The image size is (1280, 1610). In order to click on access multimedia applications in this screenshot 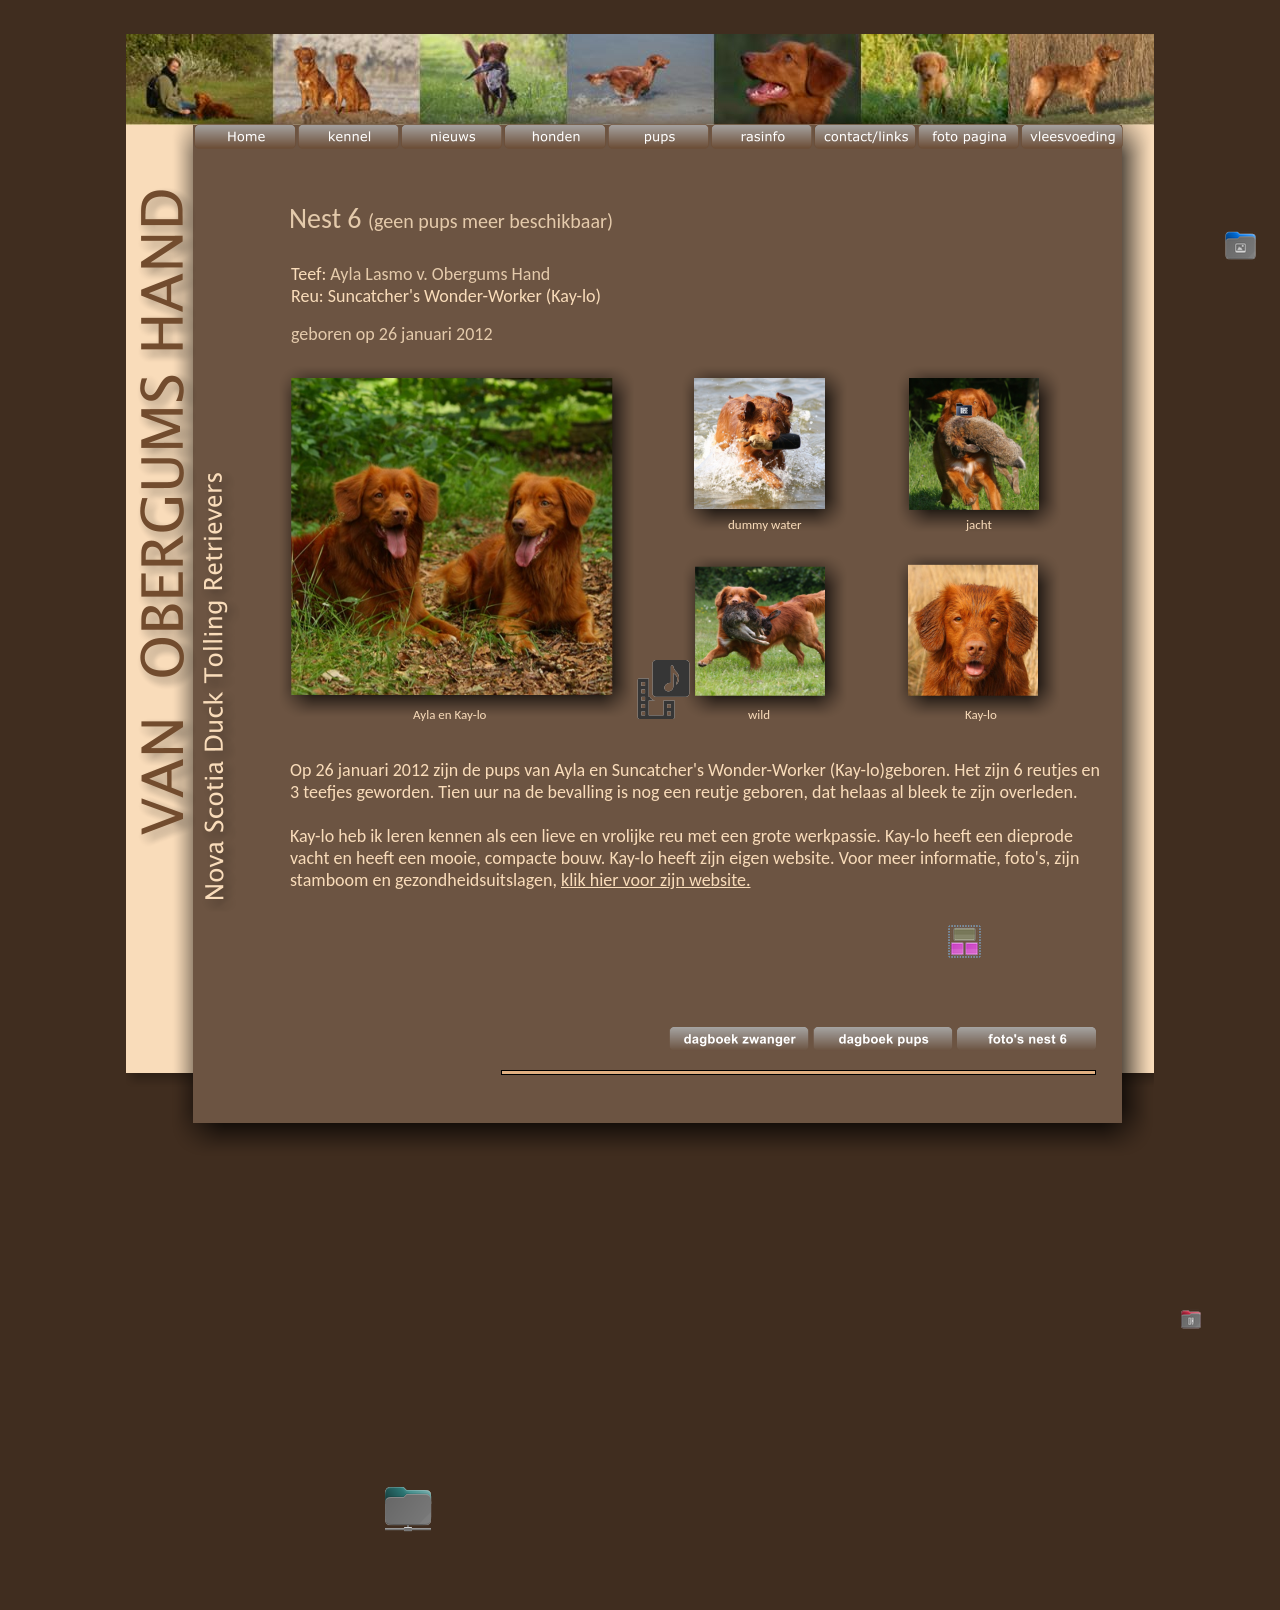, I will do `click(663, 689)`.